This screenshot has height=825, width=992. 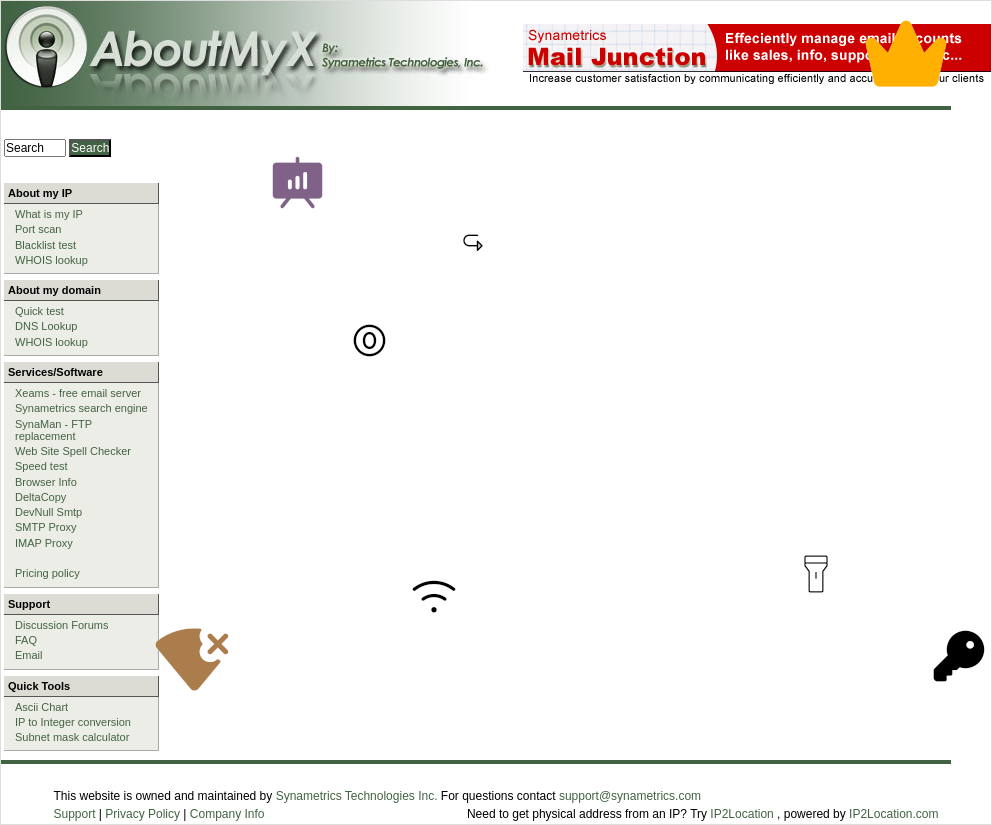 What do you see at coordinates (434, 589) in the screenshot?
I see `indicates moderate wifi signal strength` at bounding box center [434, 589].